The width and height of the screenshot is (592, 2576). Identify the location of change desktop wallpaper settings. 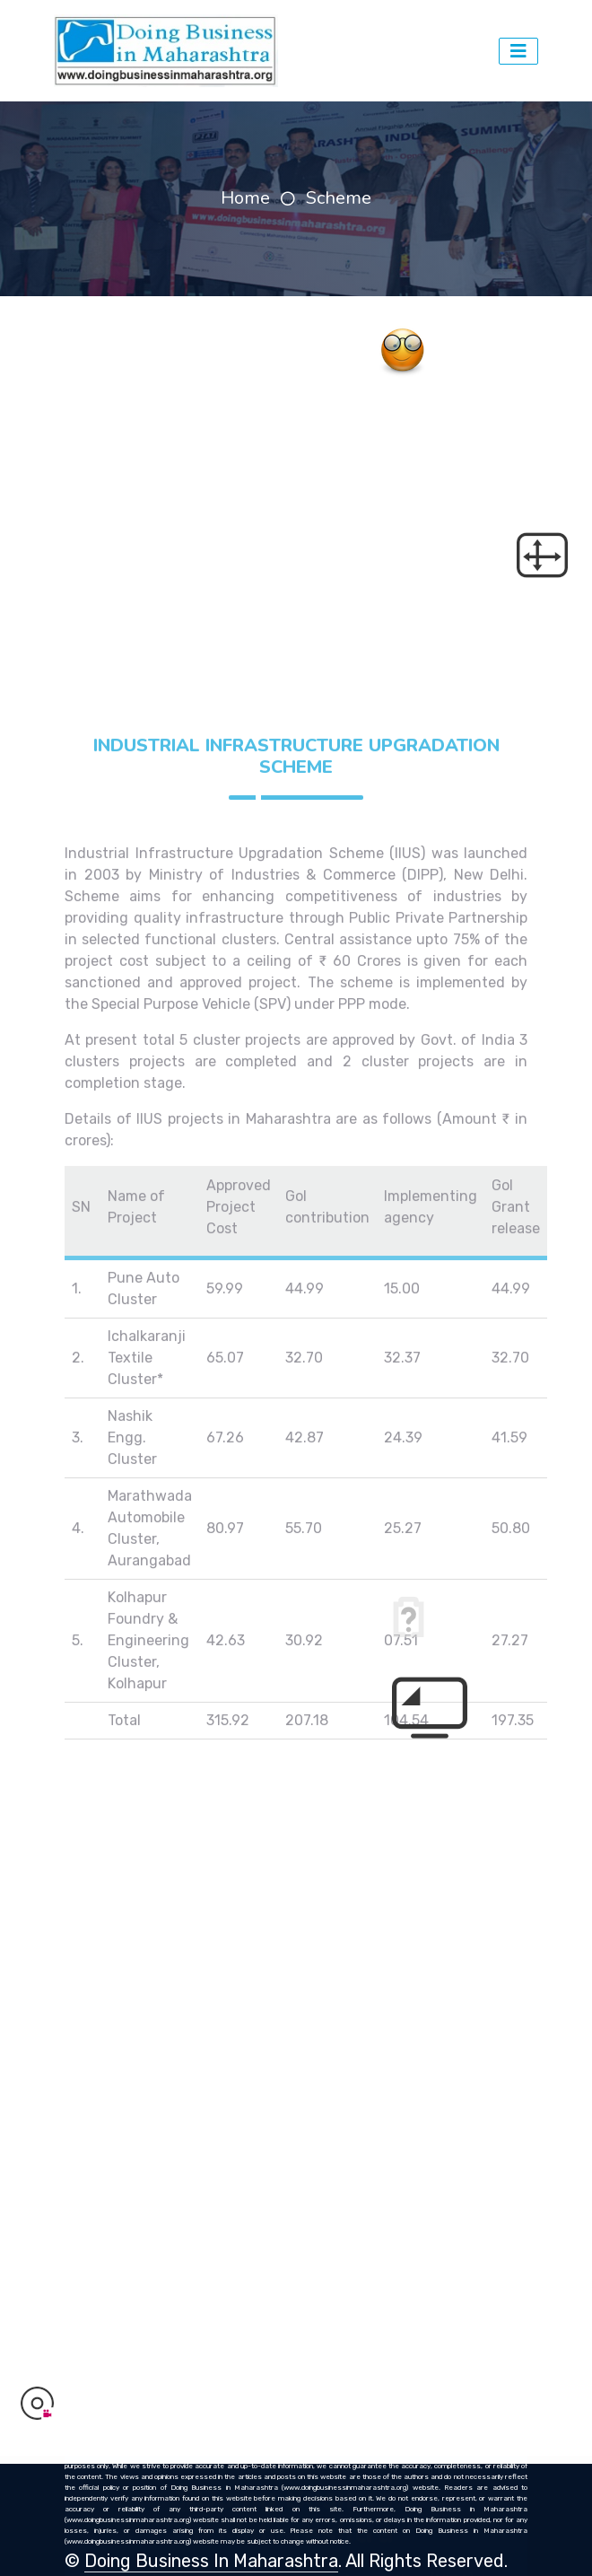
(430, 1705).